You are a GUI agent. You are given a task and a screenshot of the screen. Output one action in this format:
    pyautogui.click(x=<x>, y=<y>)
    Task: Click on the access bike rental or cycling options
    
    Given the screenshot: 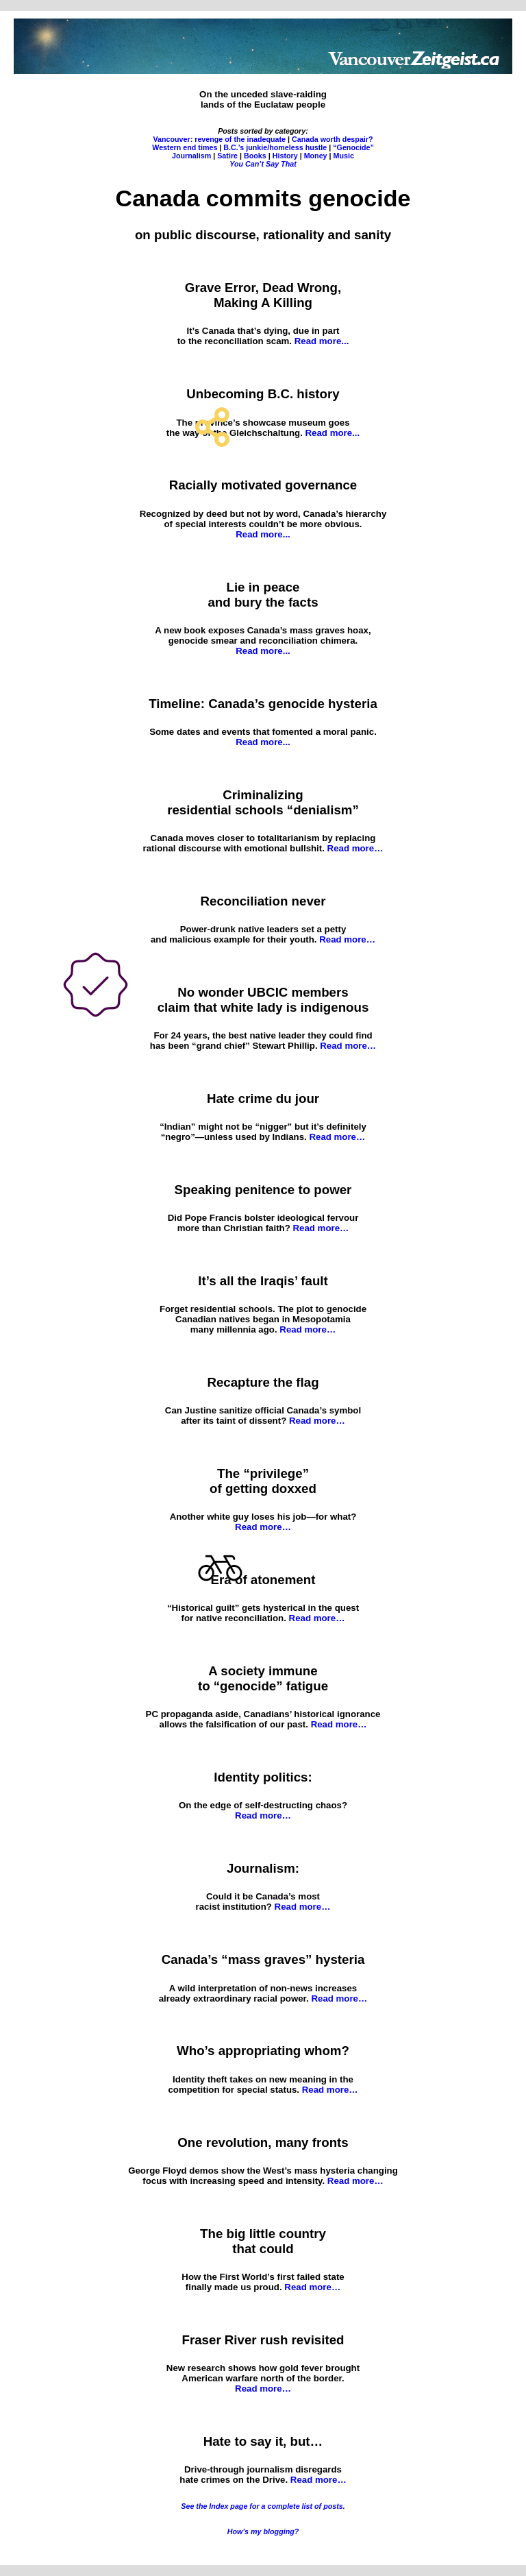 What is the action you would take?
    pyautogui.click(x=220, y=1567)
    